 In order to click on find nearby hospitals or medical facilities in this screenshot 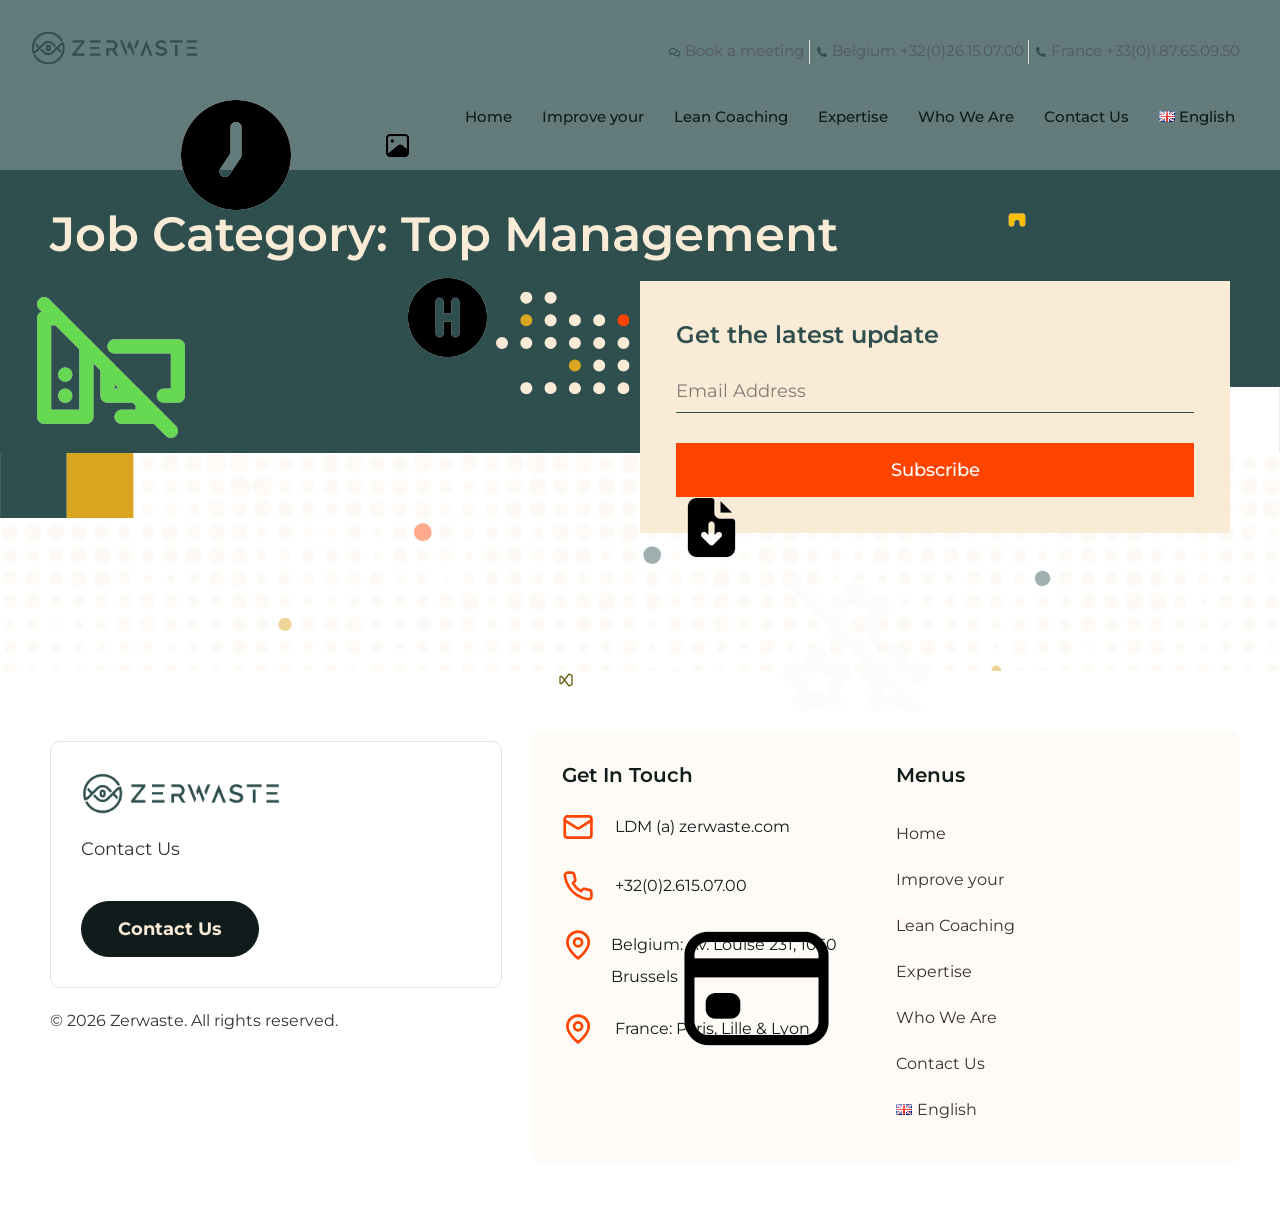, I will do `click(447, 317)`.